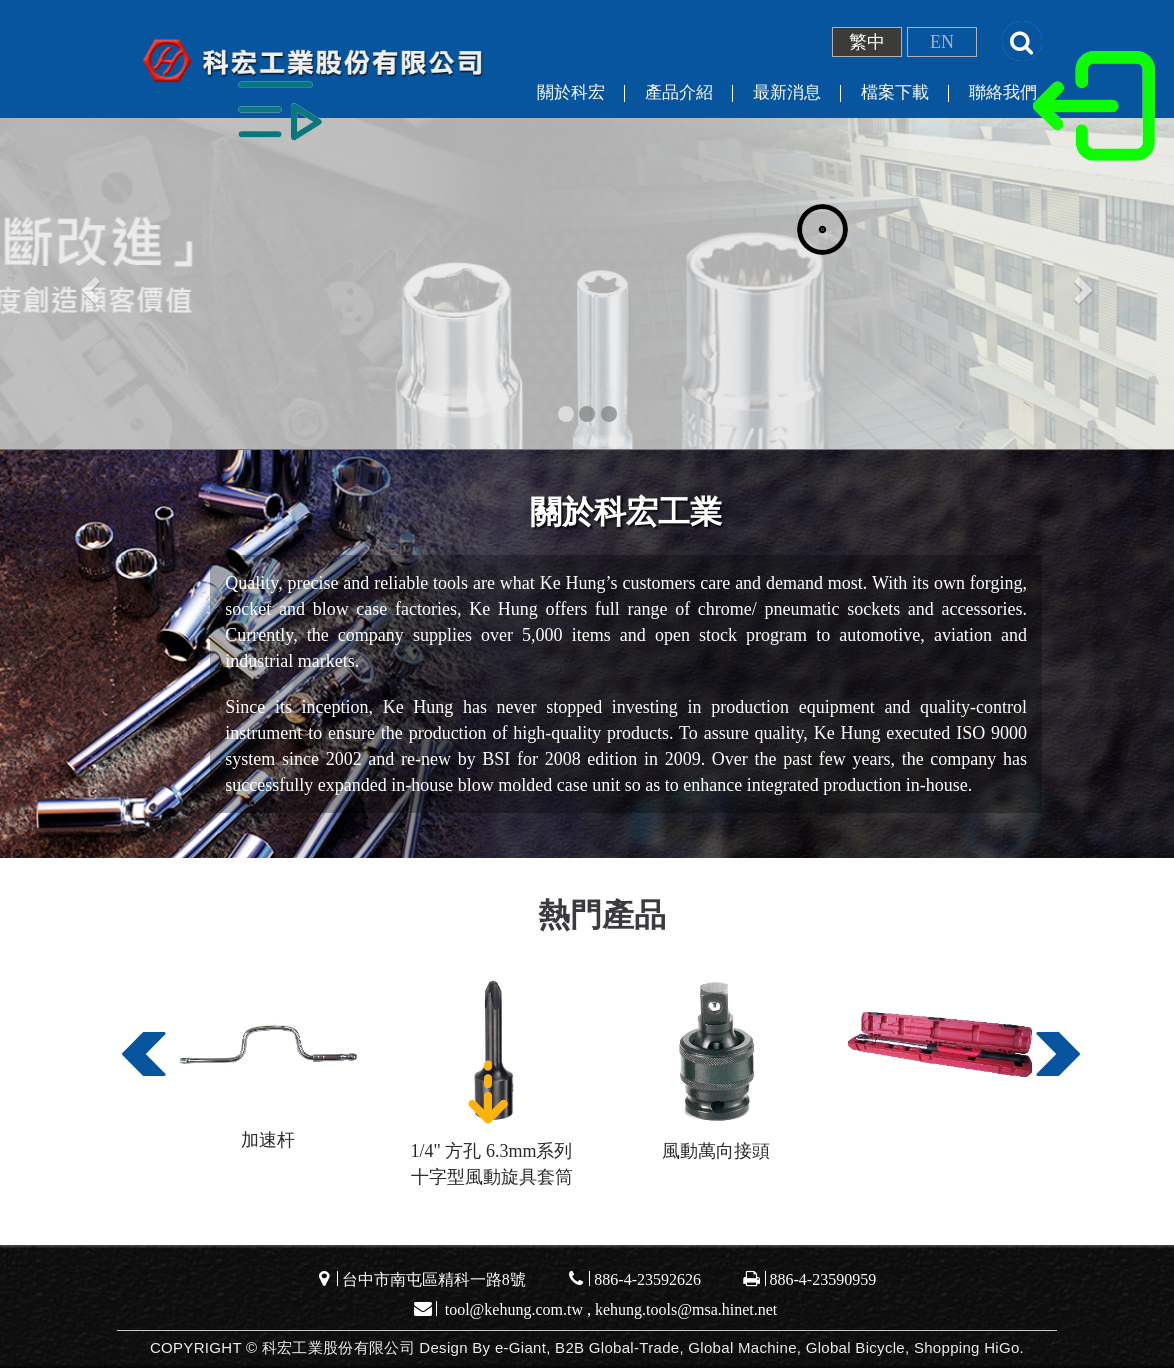 This screenshot has height=1368, width=1174. What do you see at coordinates (822, 229) in the screenshot?
I see `enable focus or concentration mode` at bounding box center [822, 229].